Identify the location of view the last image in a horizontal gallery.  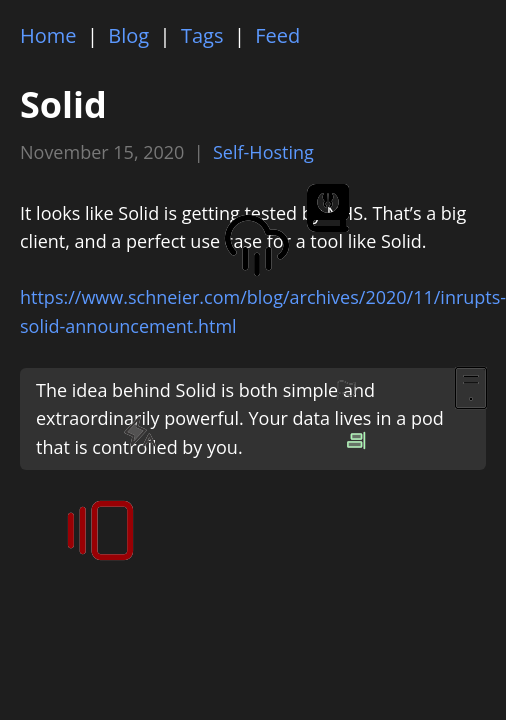
(100, 530).